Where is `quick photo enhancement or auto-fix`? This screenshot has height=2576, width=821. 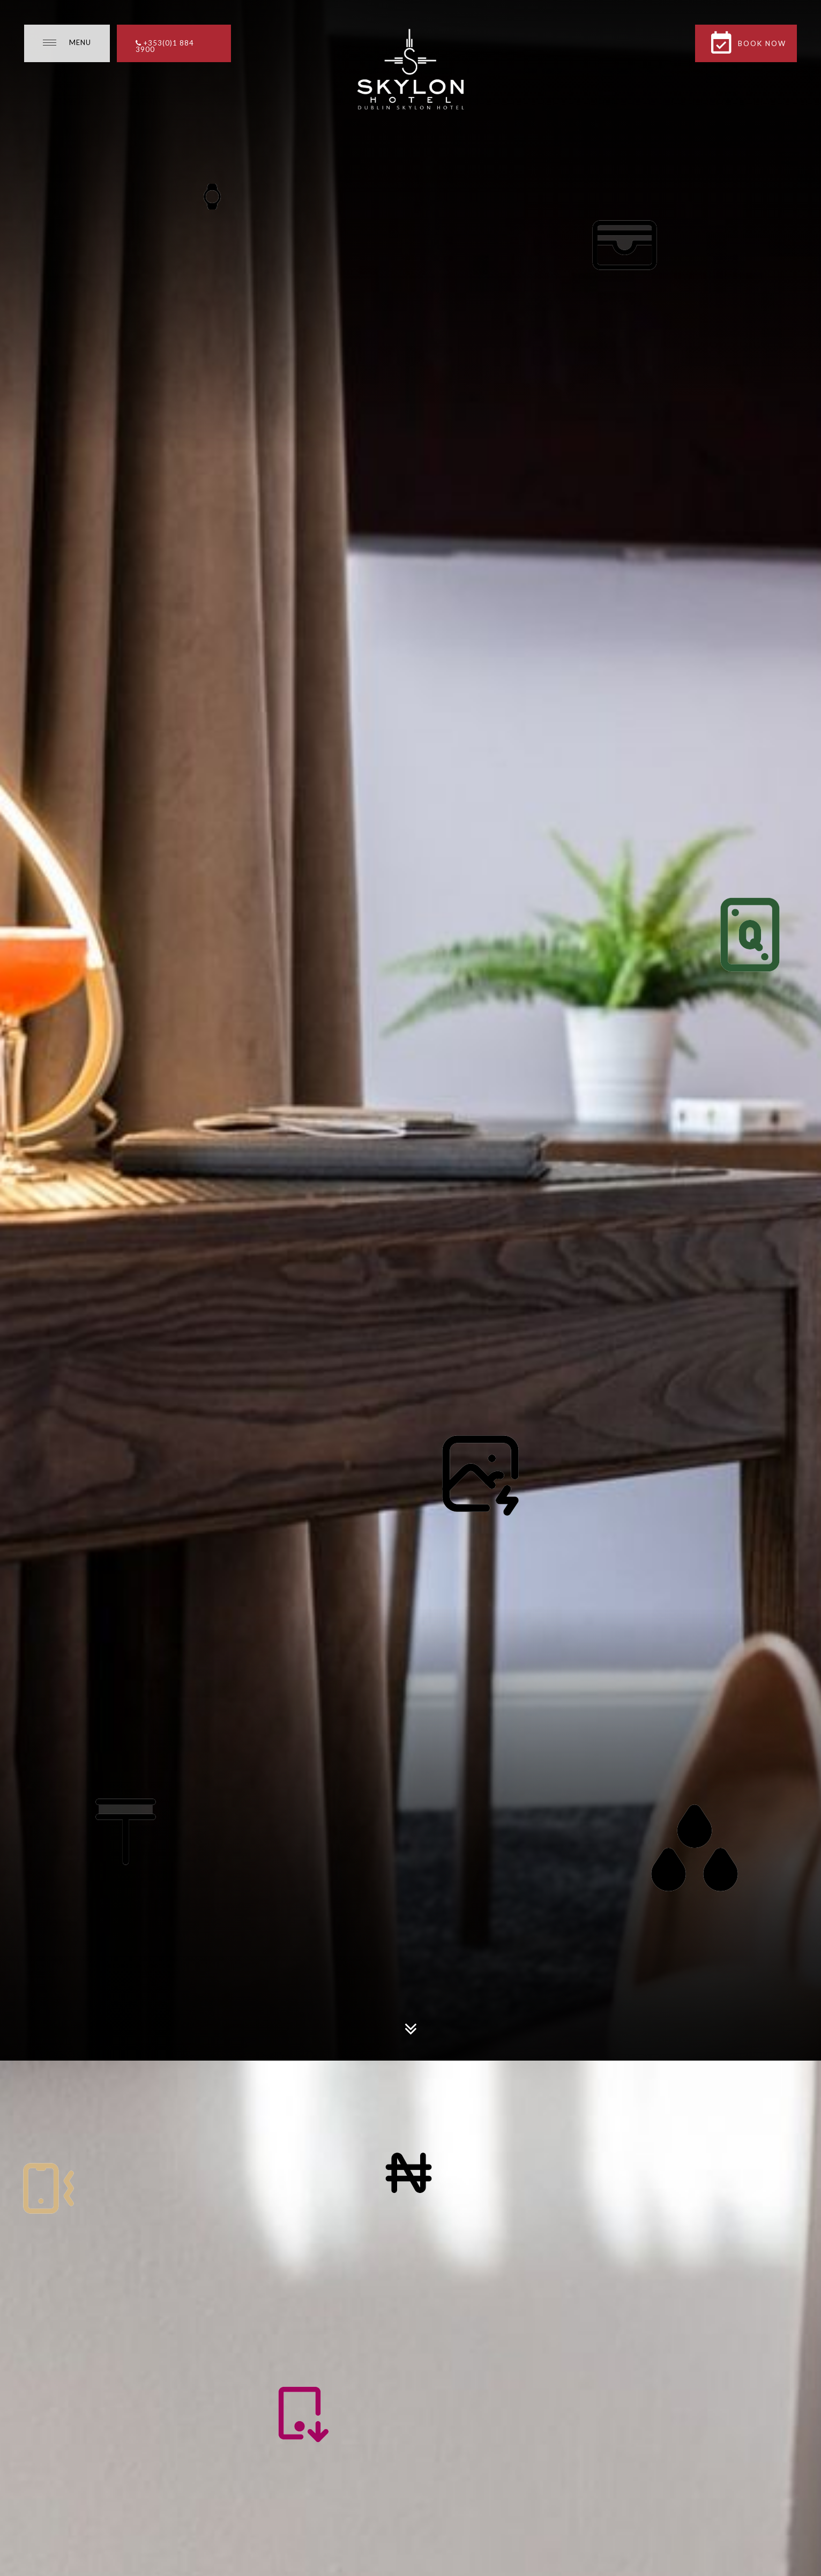 quick photo enhancement or auto-fix is located at coordinates (480, 1473).